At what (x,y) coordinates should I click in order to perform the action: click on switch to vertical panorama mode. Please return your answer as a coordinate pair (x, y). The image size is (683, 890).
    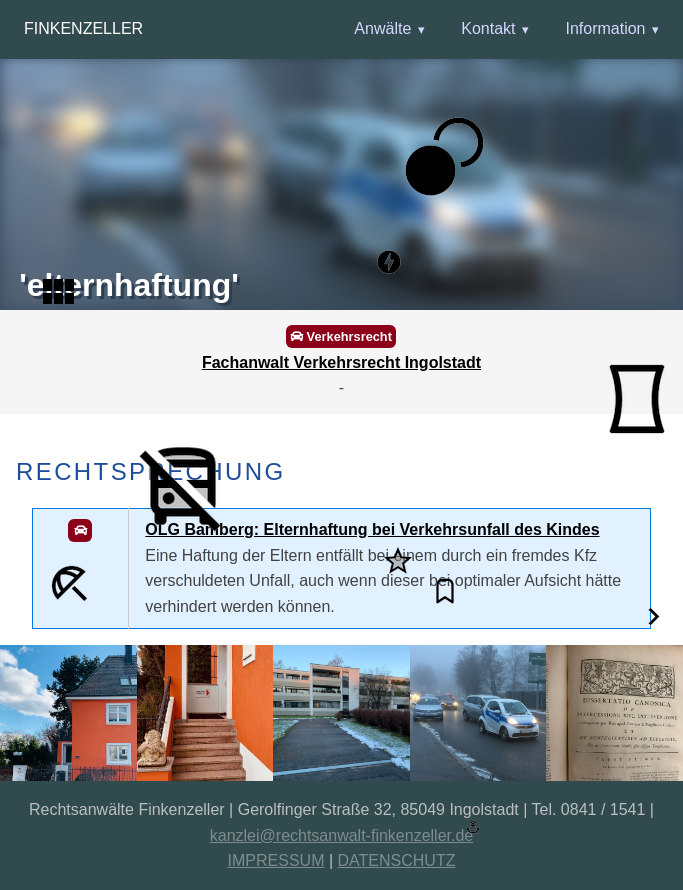
    Looking at the image, I should click on (637, 399).